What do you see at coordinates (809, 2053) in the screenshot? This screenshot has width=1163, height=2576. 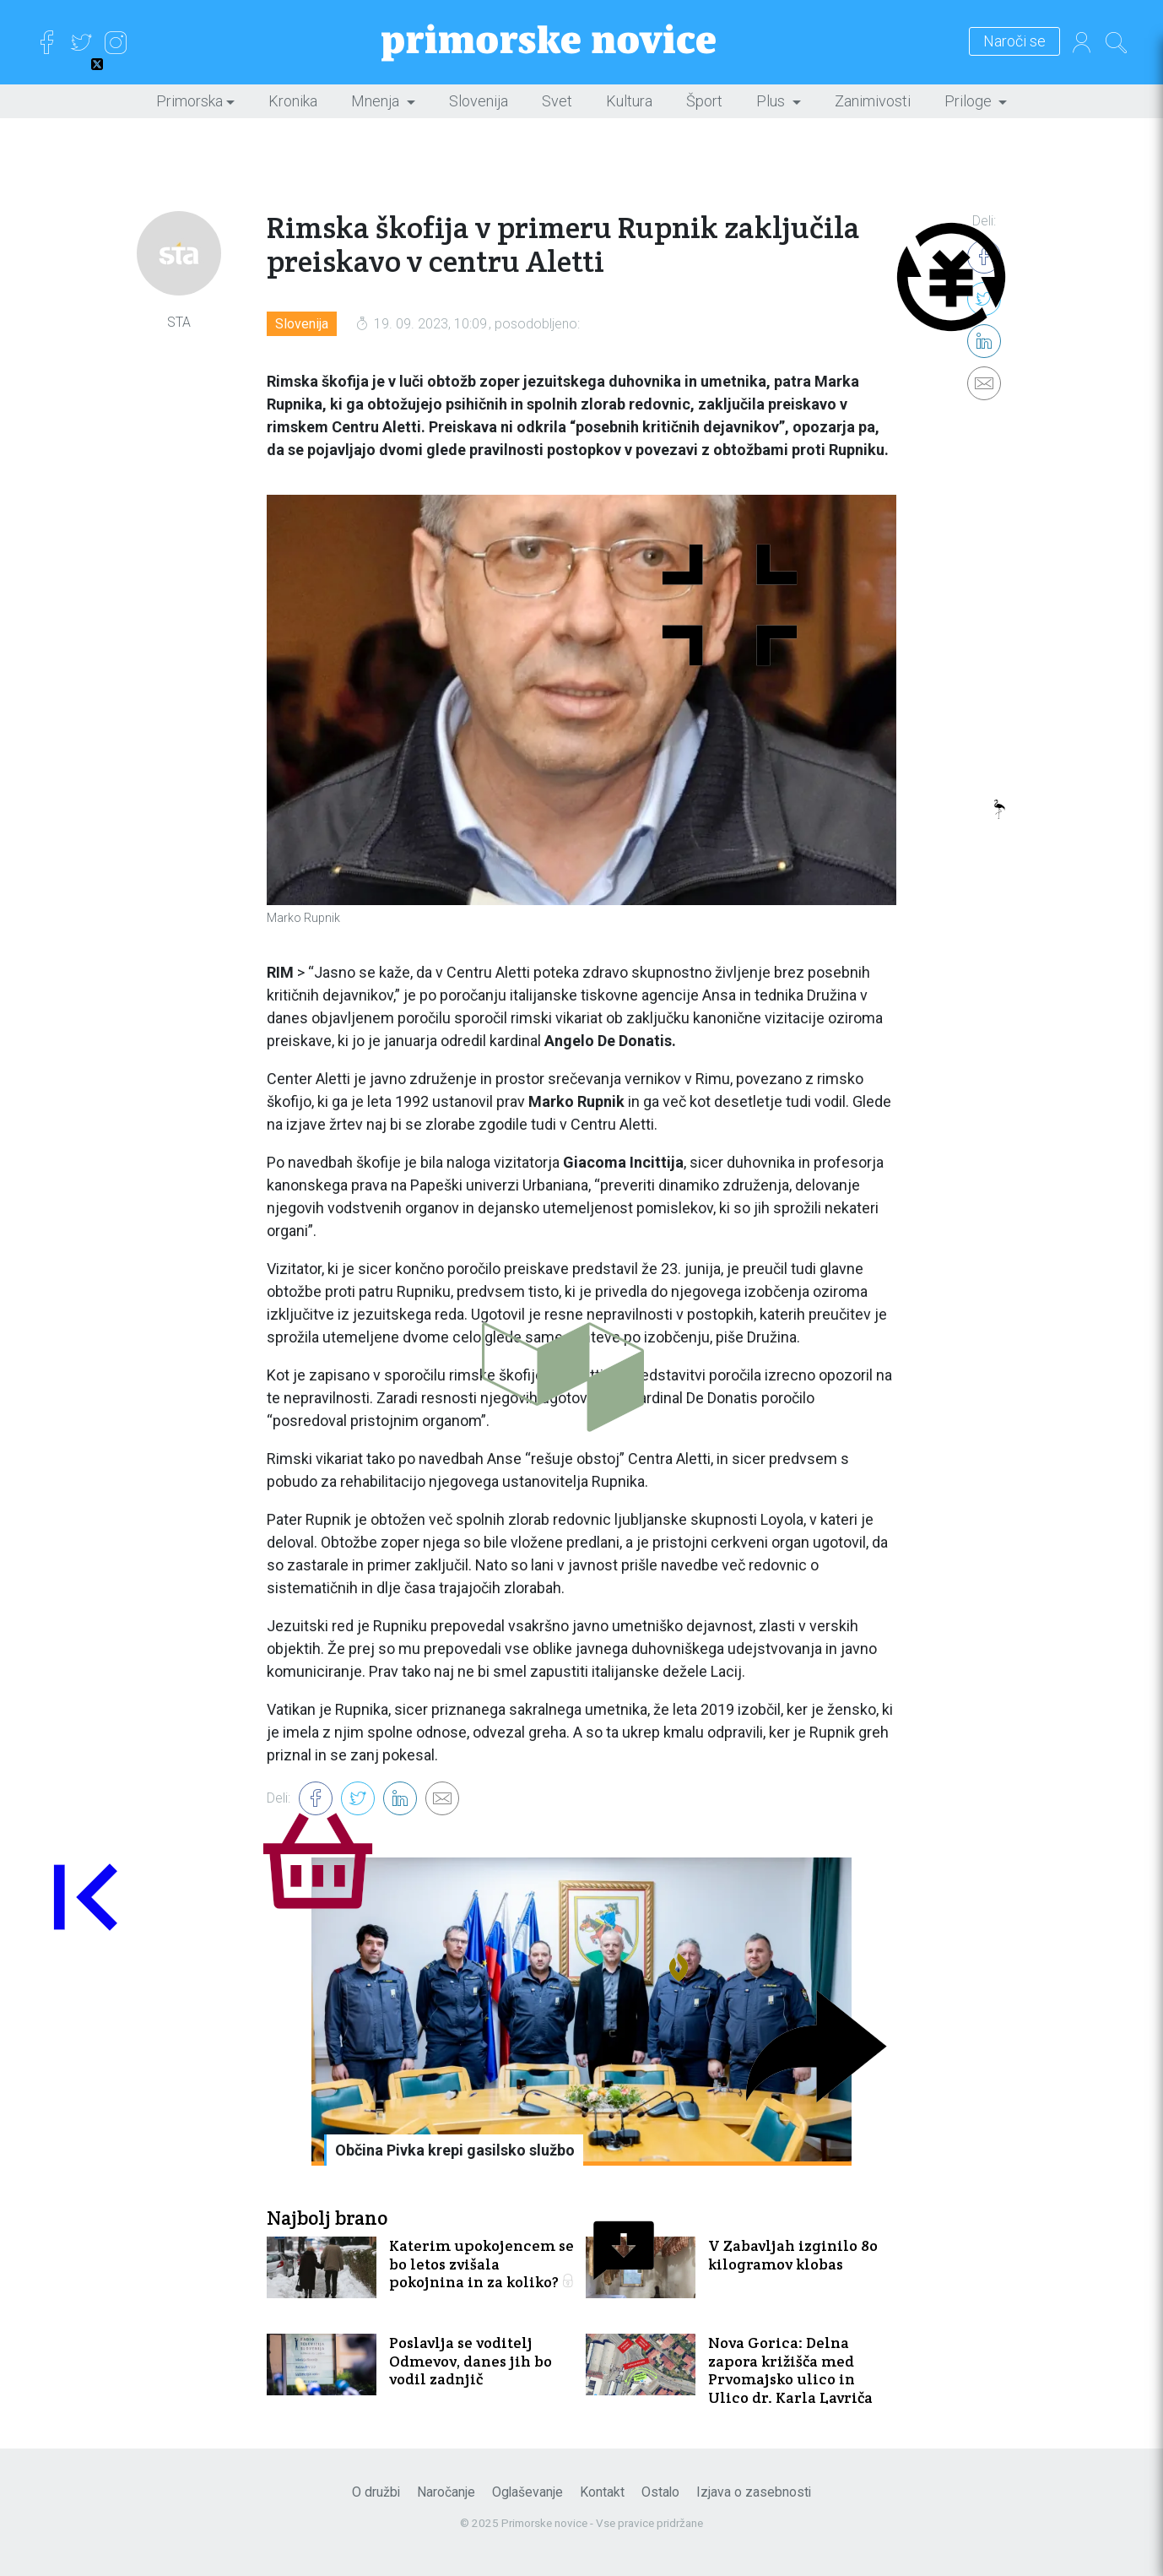 I see `share content to another app or person` at bounding box center [809, 2053].